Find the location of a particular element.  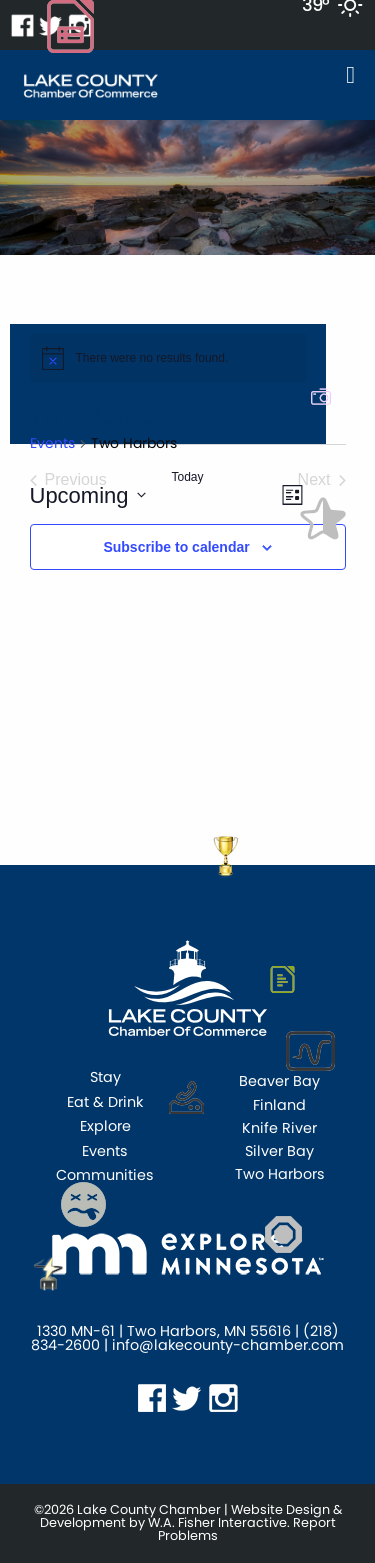

view system resource usage and performance metrics is located at coordinates (310, 1049).